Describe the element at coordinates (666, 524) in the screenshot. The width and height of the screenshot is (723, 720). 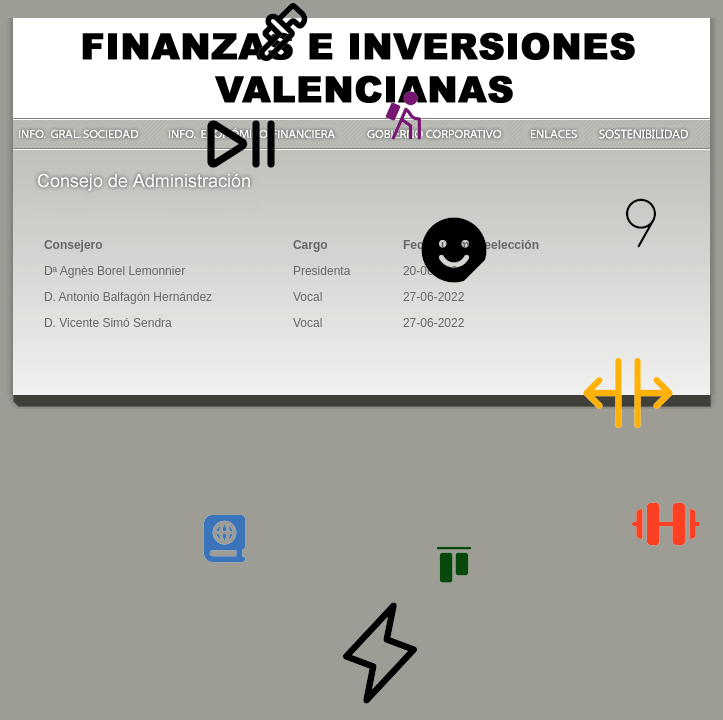
I see `access workout or fitness features` at that location.